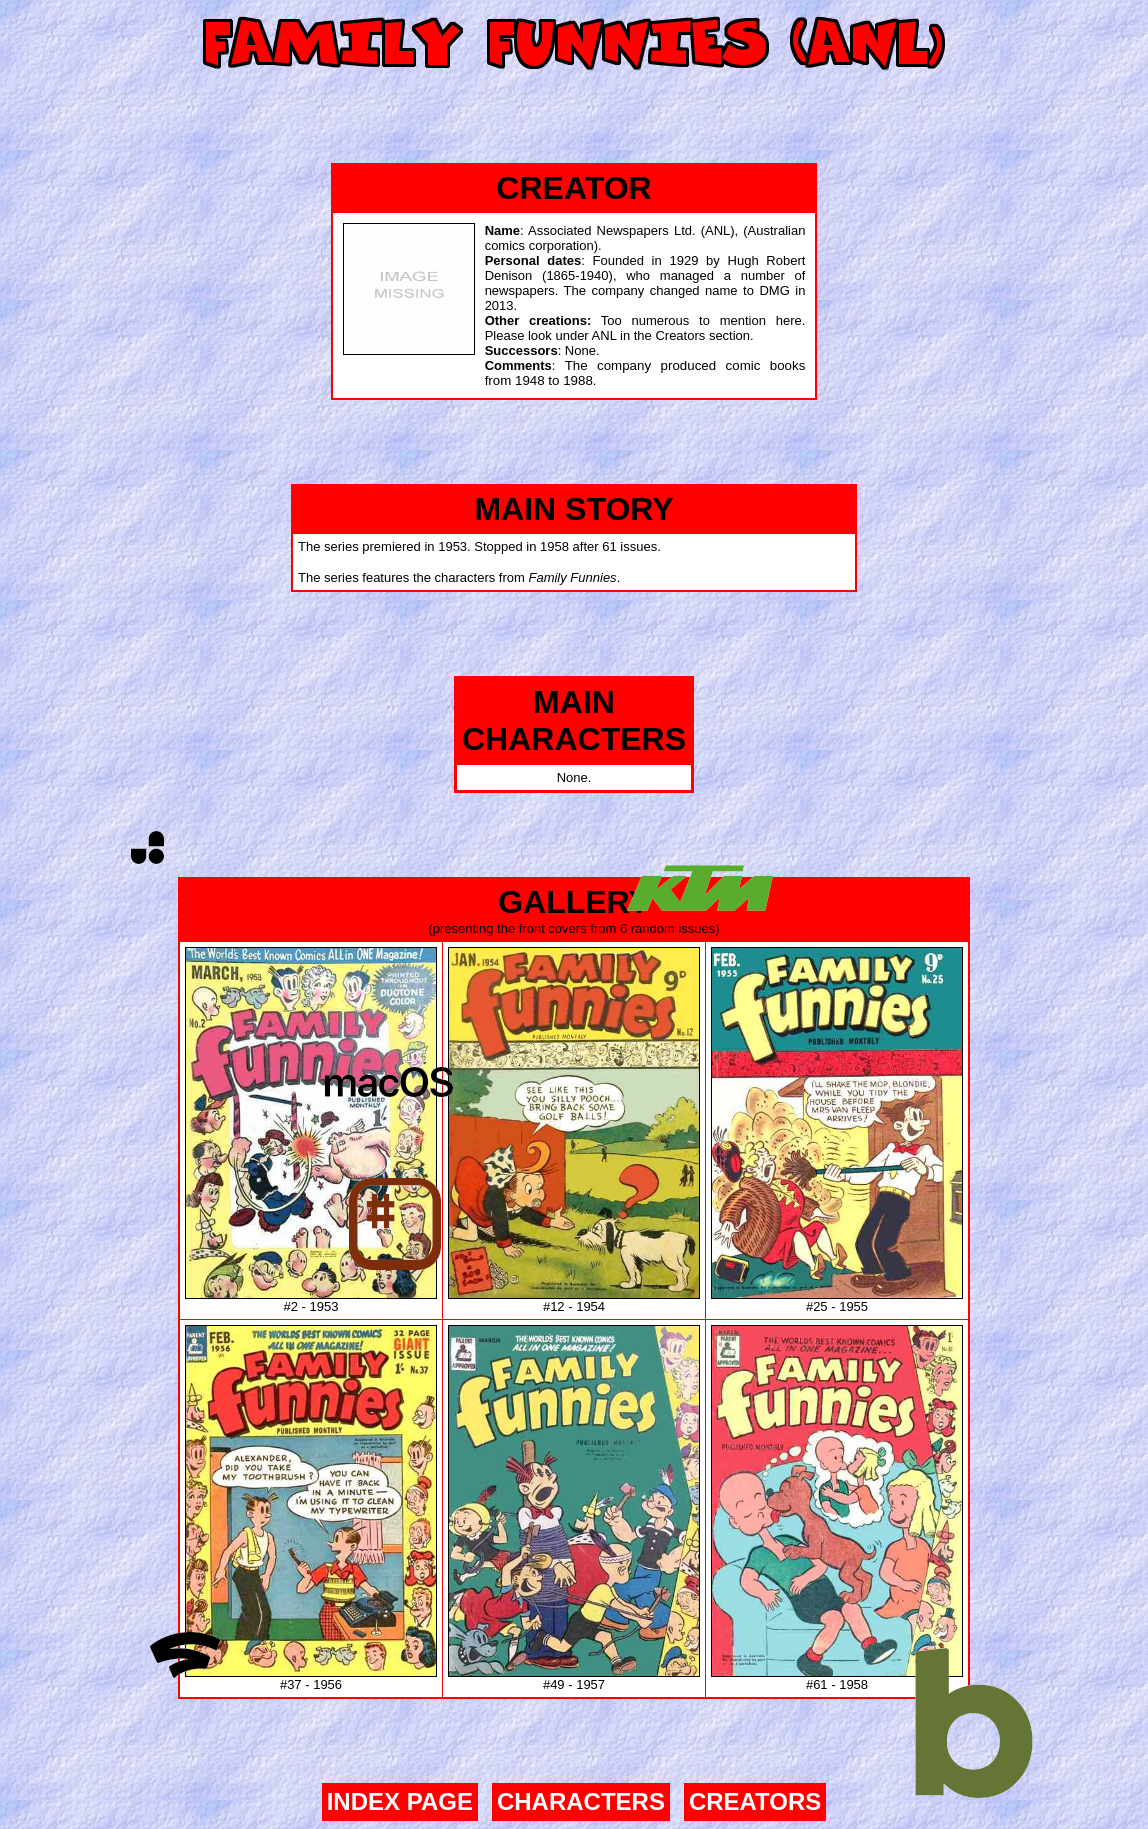  What do you see at coordinates (395, 1224) in the screenshot?
I see `open stackedit markdown editor` at bounding box center [395, 1224].